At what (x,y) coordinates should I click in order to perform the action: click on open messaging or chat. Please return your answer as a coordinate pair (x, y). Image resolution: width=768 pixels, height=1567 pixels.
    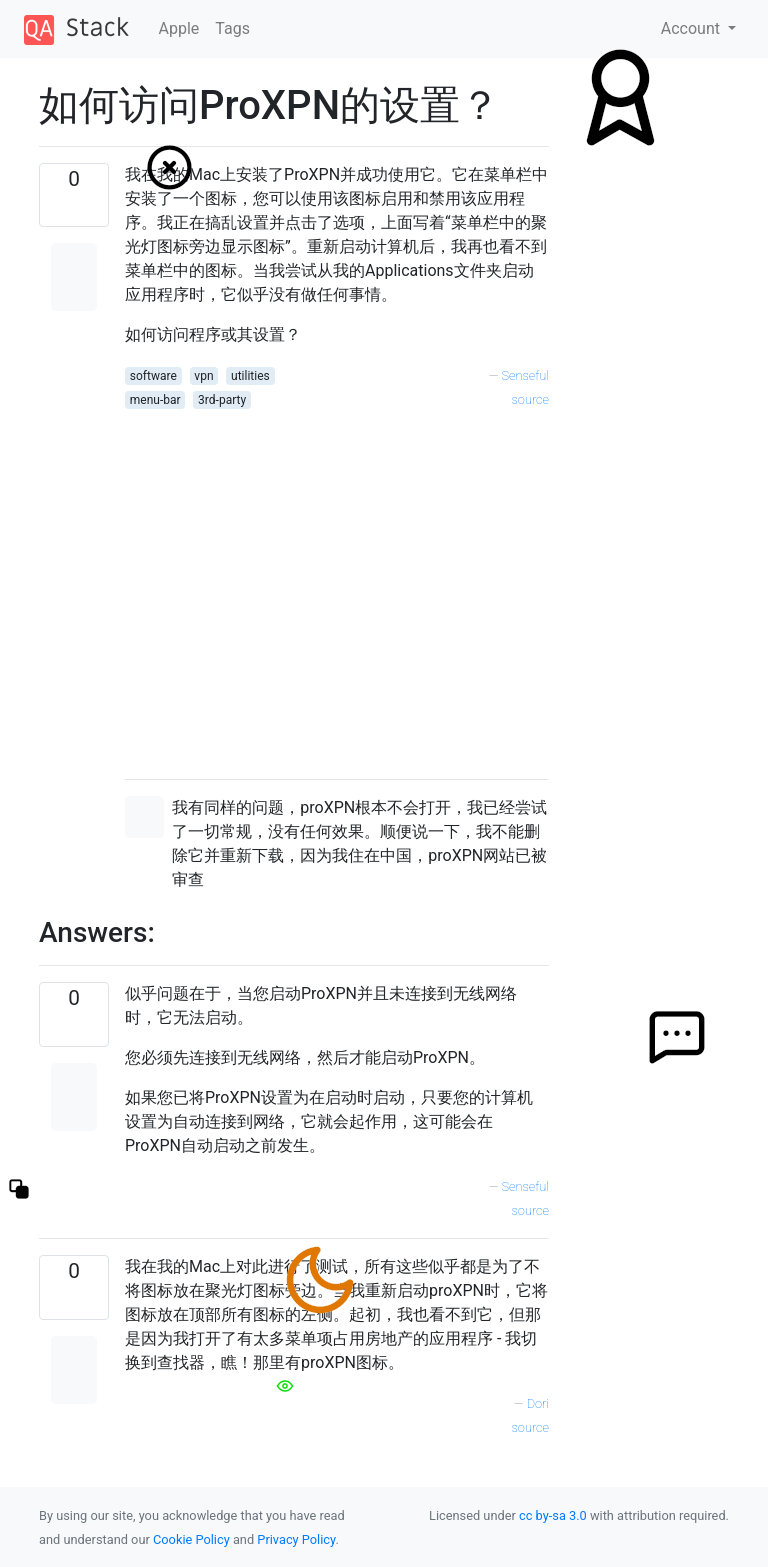
    Looking at the image, I should click on (677, 1036).